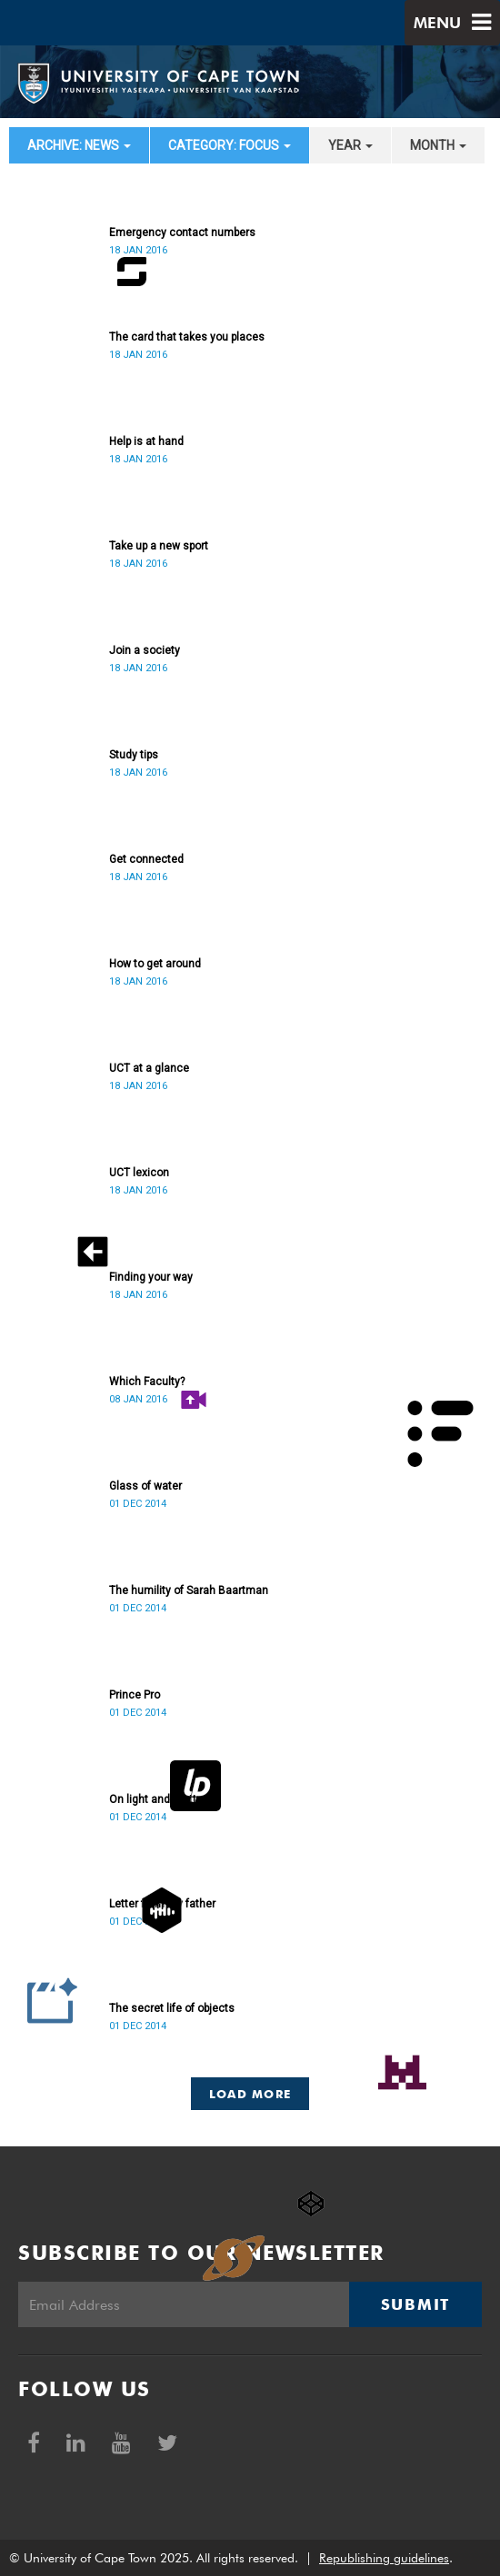 This screenshot has height=2576, width=500. I want to click on start.gg logo, so click(132, 272).